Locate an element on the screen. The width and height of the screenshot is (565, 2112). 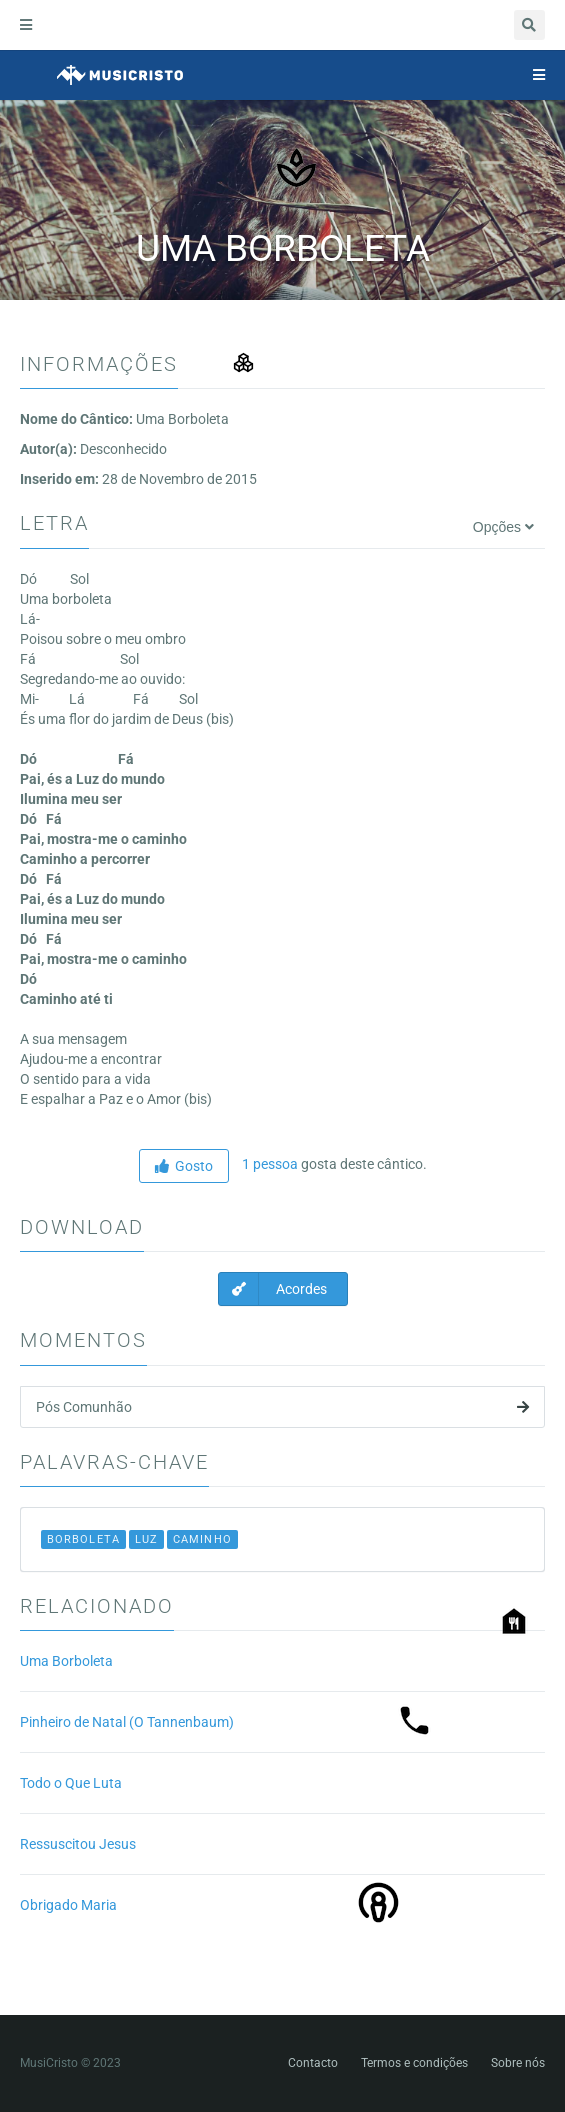
access spa or wellness services is located at coordinates (296, 167).